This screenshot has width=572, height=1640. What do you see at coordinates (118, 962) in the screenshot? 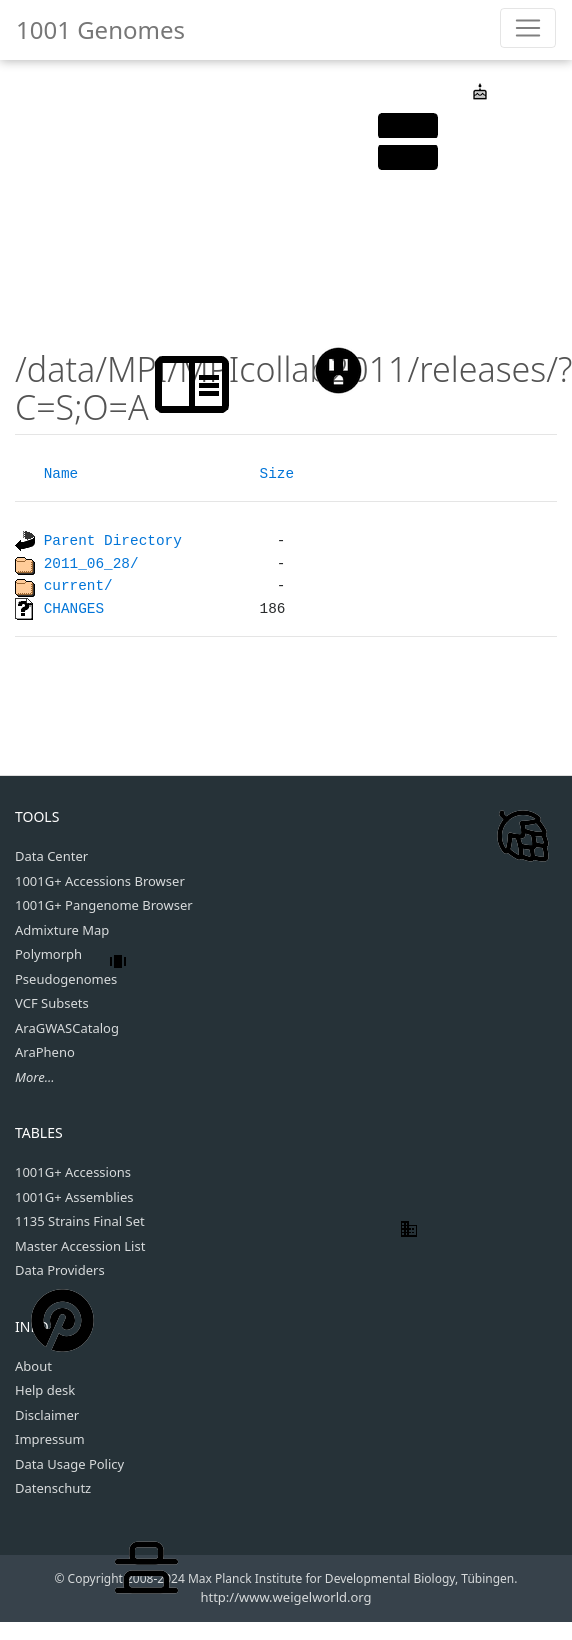
I see `view stories or vertical content feed` at bounding box center [118, 962].